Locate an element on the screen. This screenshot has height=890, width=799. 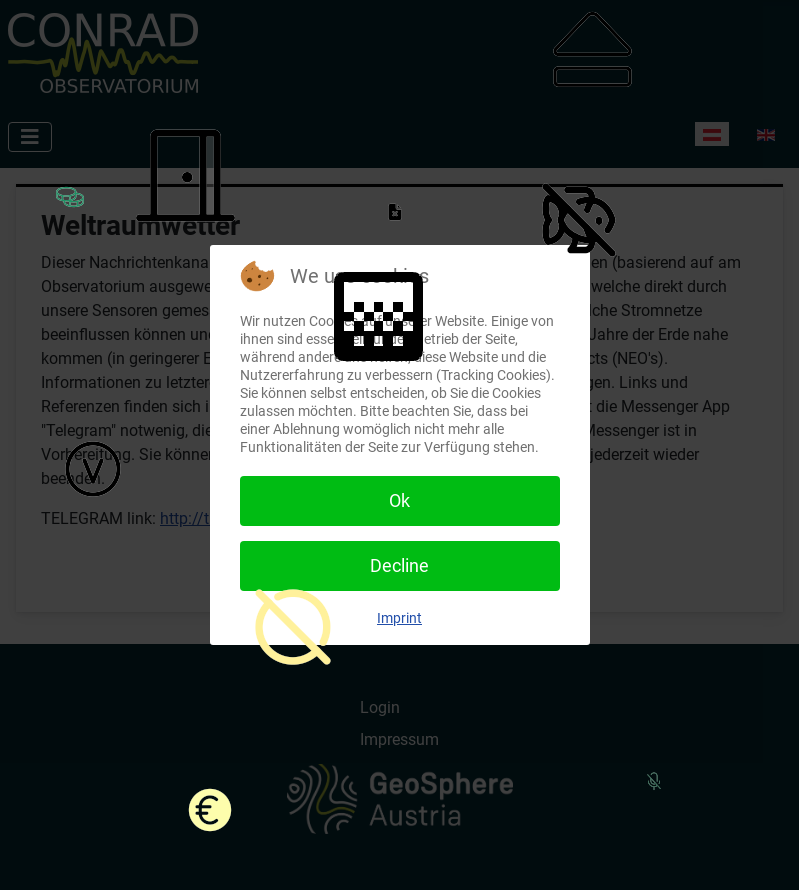
view euro currency or pricing is located at coordinates (210, 810).